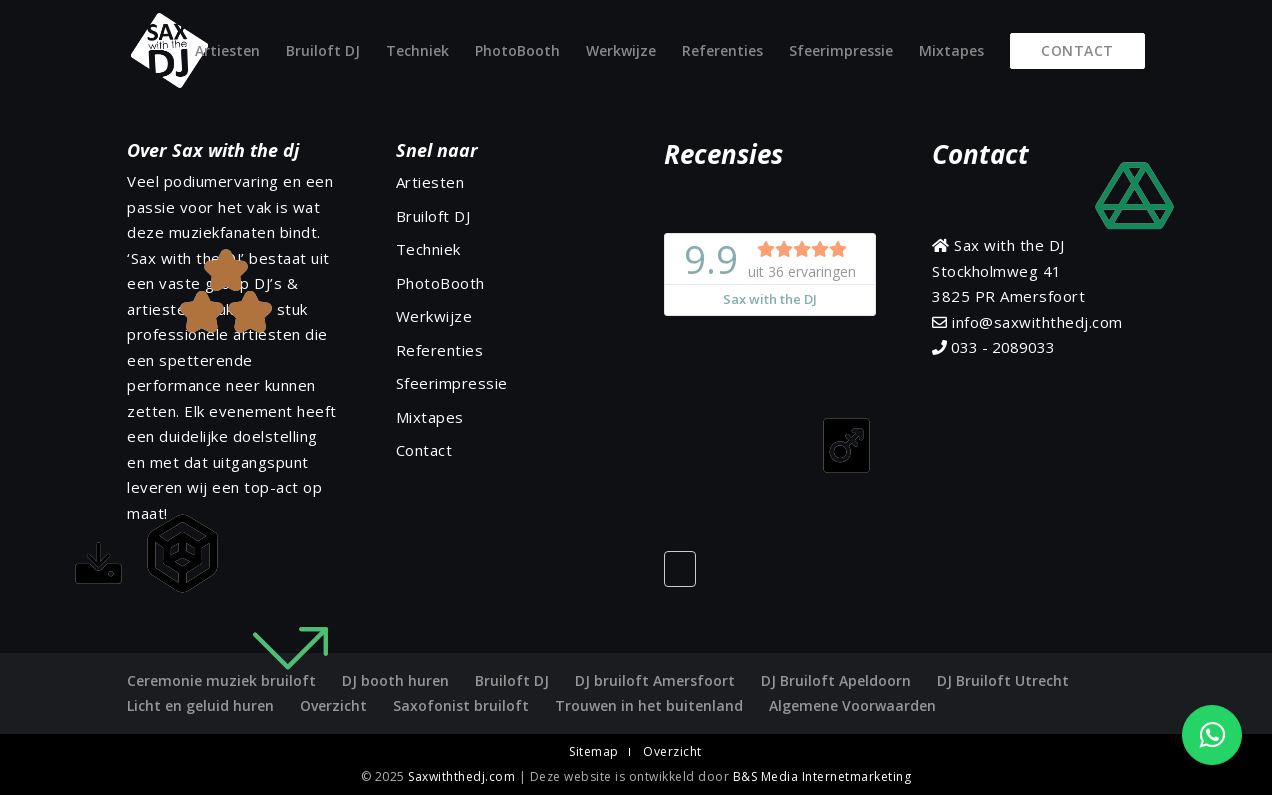  What do you see at coordinates (98, 565) in the screenshot?
I see `download a file to your device` at bounding box center [98, 565].